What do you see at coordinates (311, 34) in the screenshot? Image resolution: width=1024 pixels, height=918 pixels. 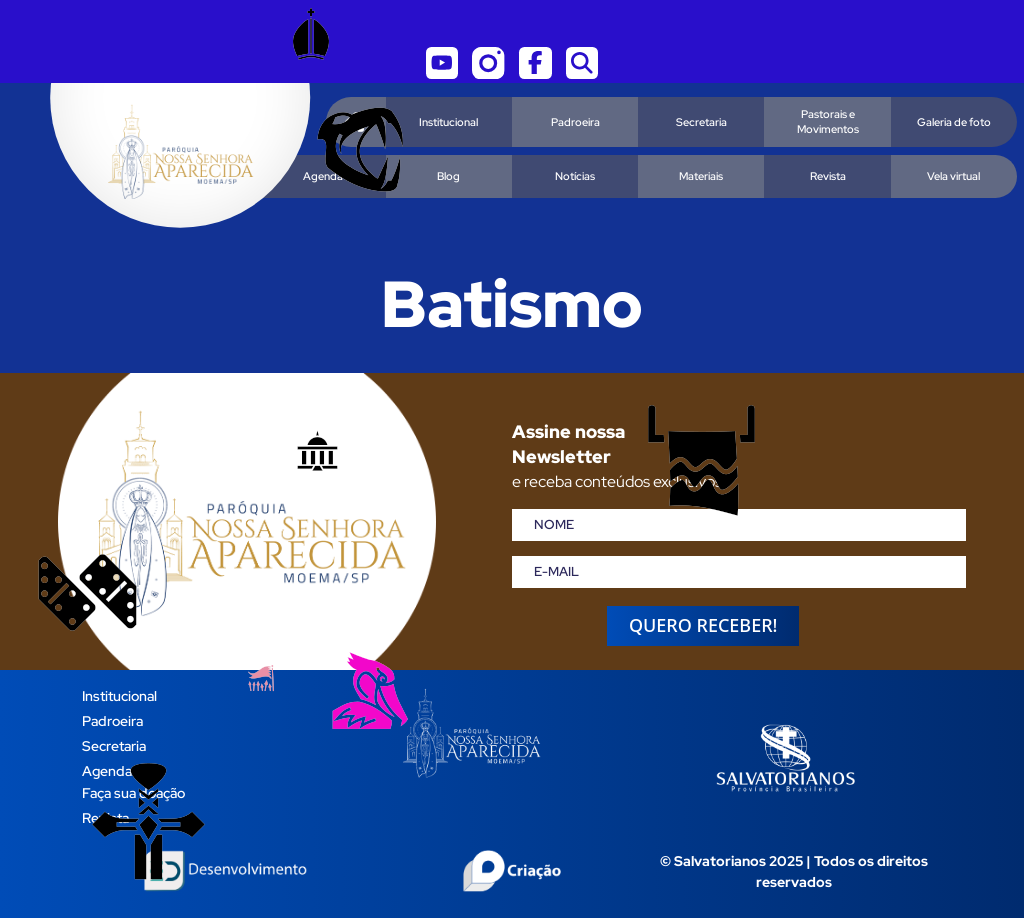 I see `indicates religious or papal content` at bounding box center [311, 34].